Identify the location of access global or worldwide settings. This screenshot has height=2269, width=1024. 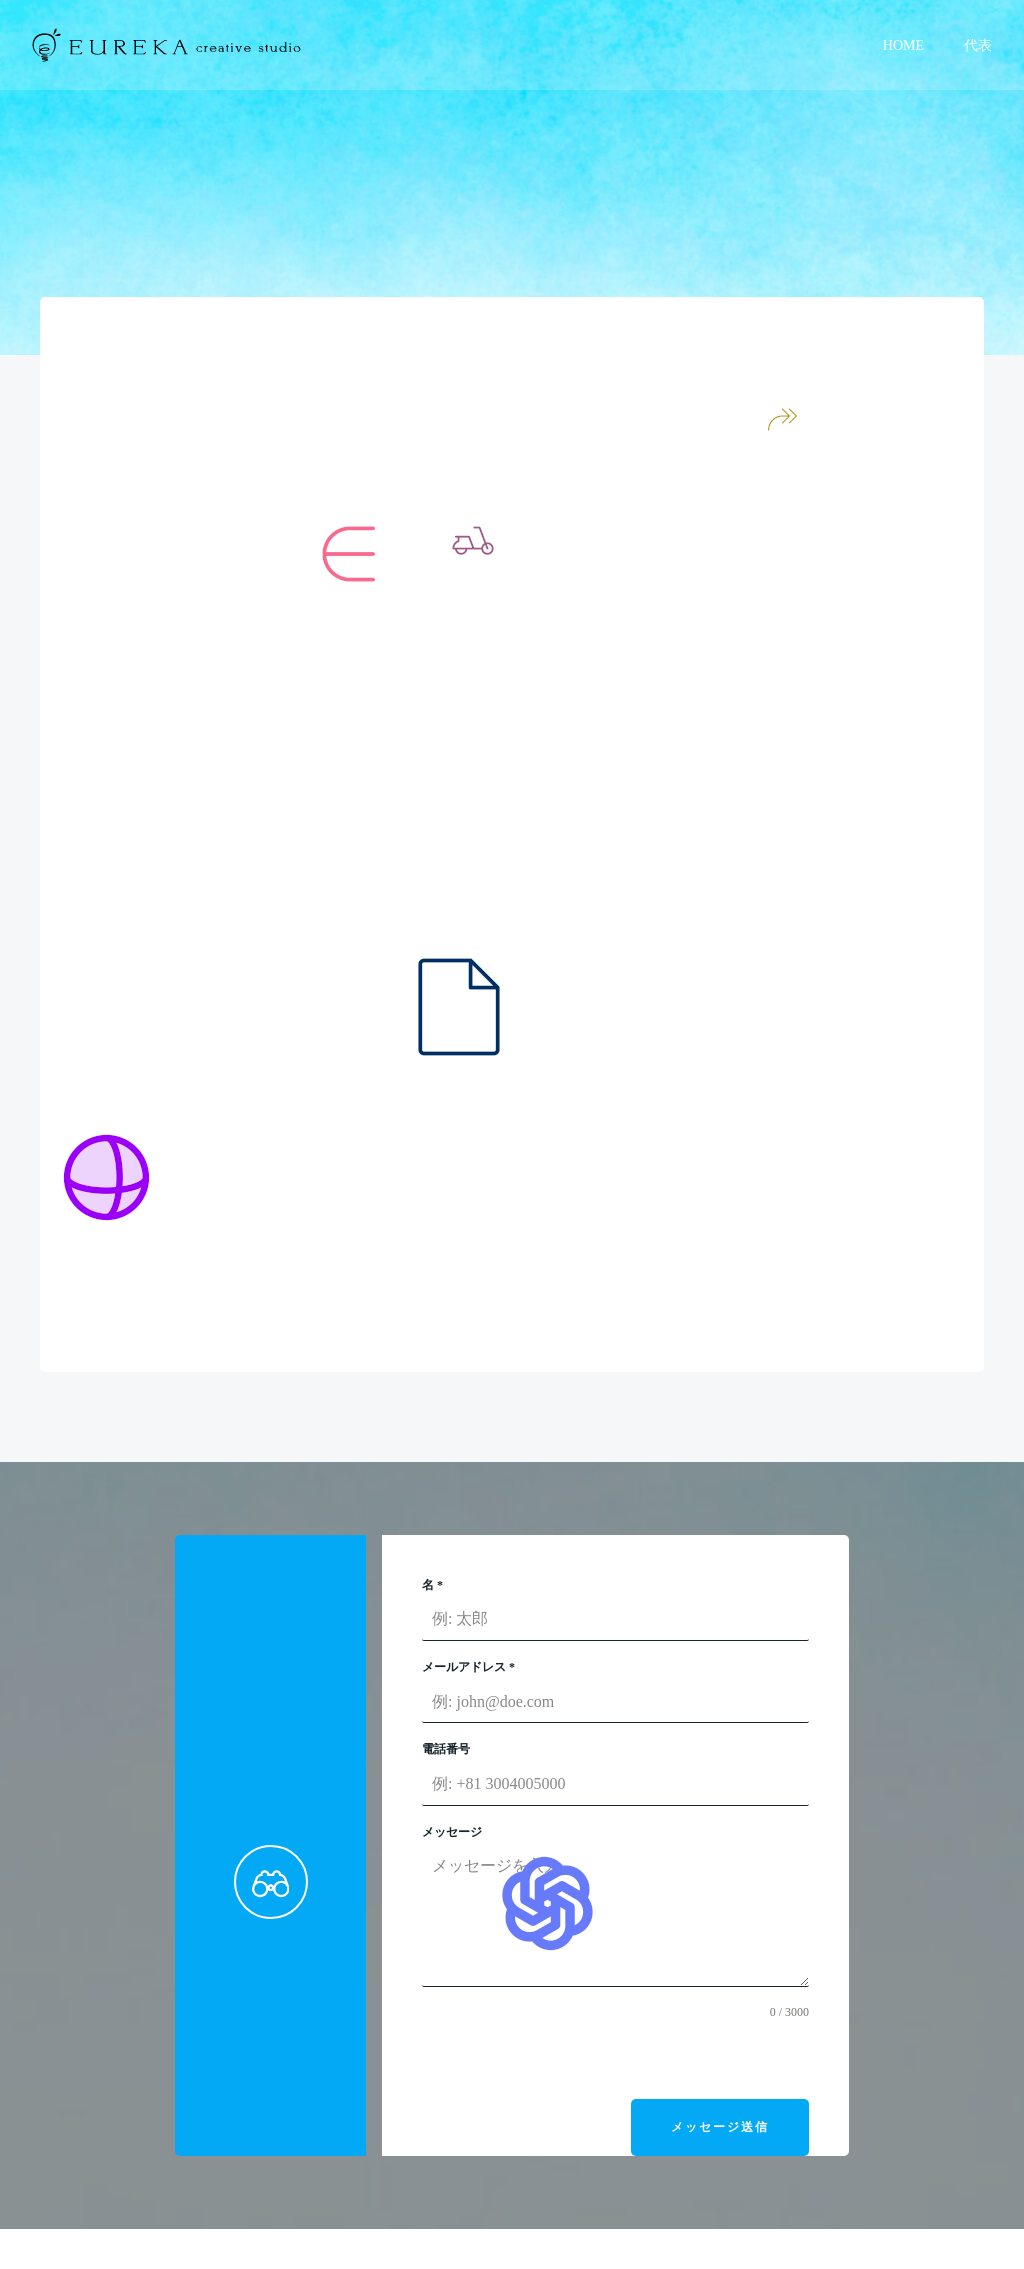
(106, 1177).